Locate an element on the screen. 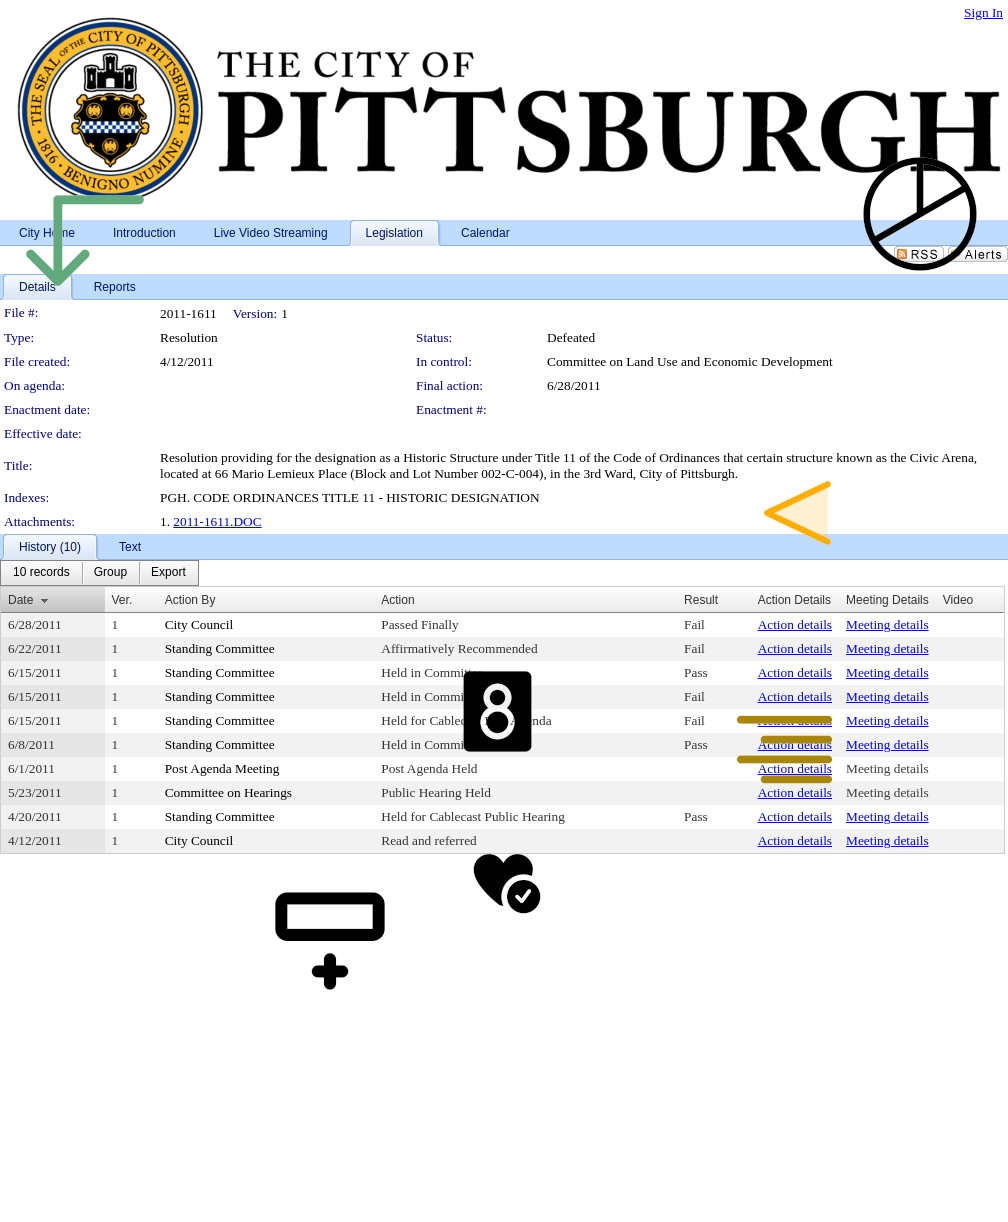 This screenshot has width=1008, height=1222. navigate back to the previous screen is located at coordinates (799, 513).